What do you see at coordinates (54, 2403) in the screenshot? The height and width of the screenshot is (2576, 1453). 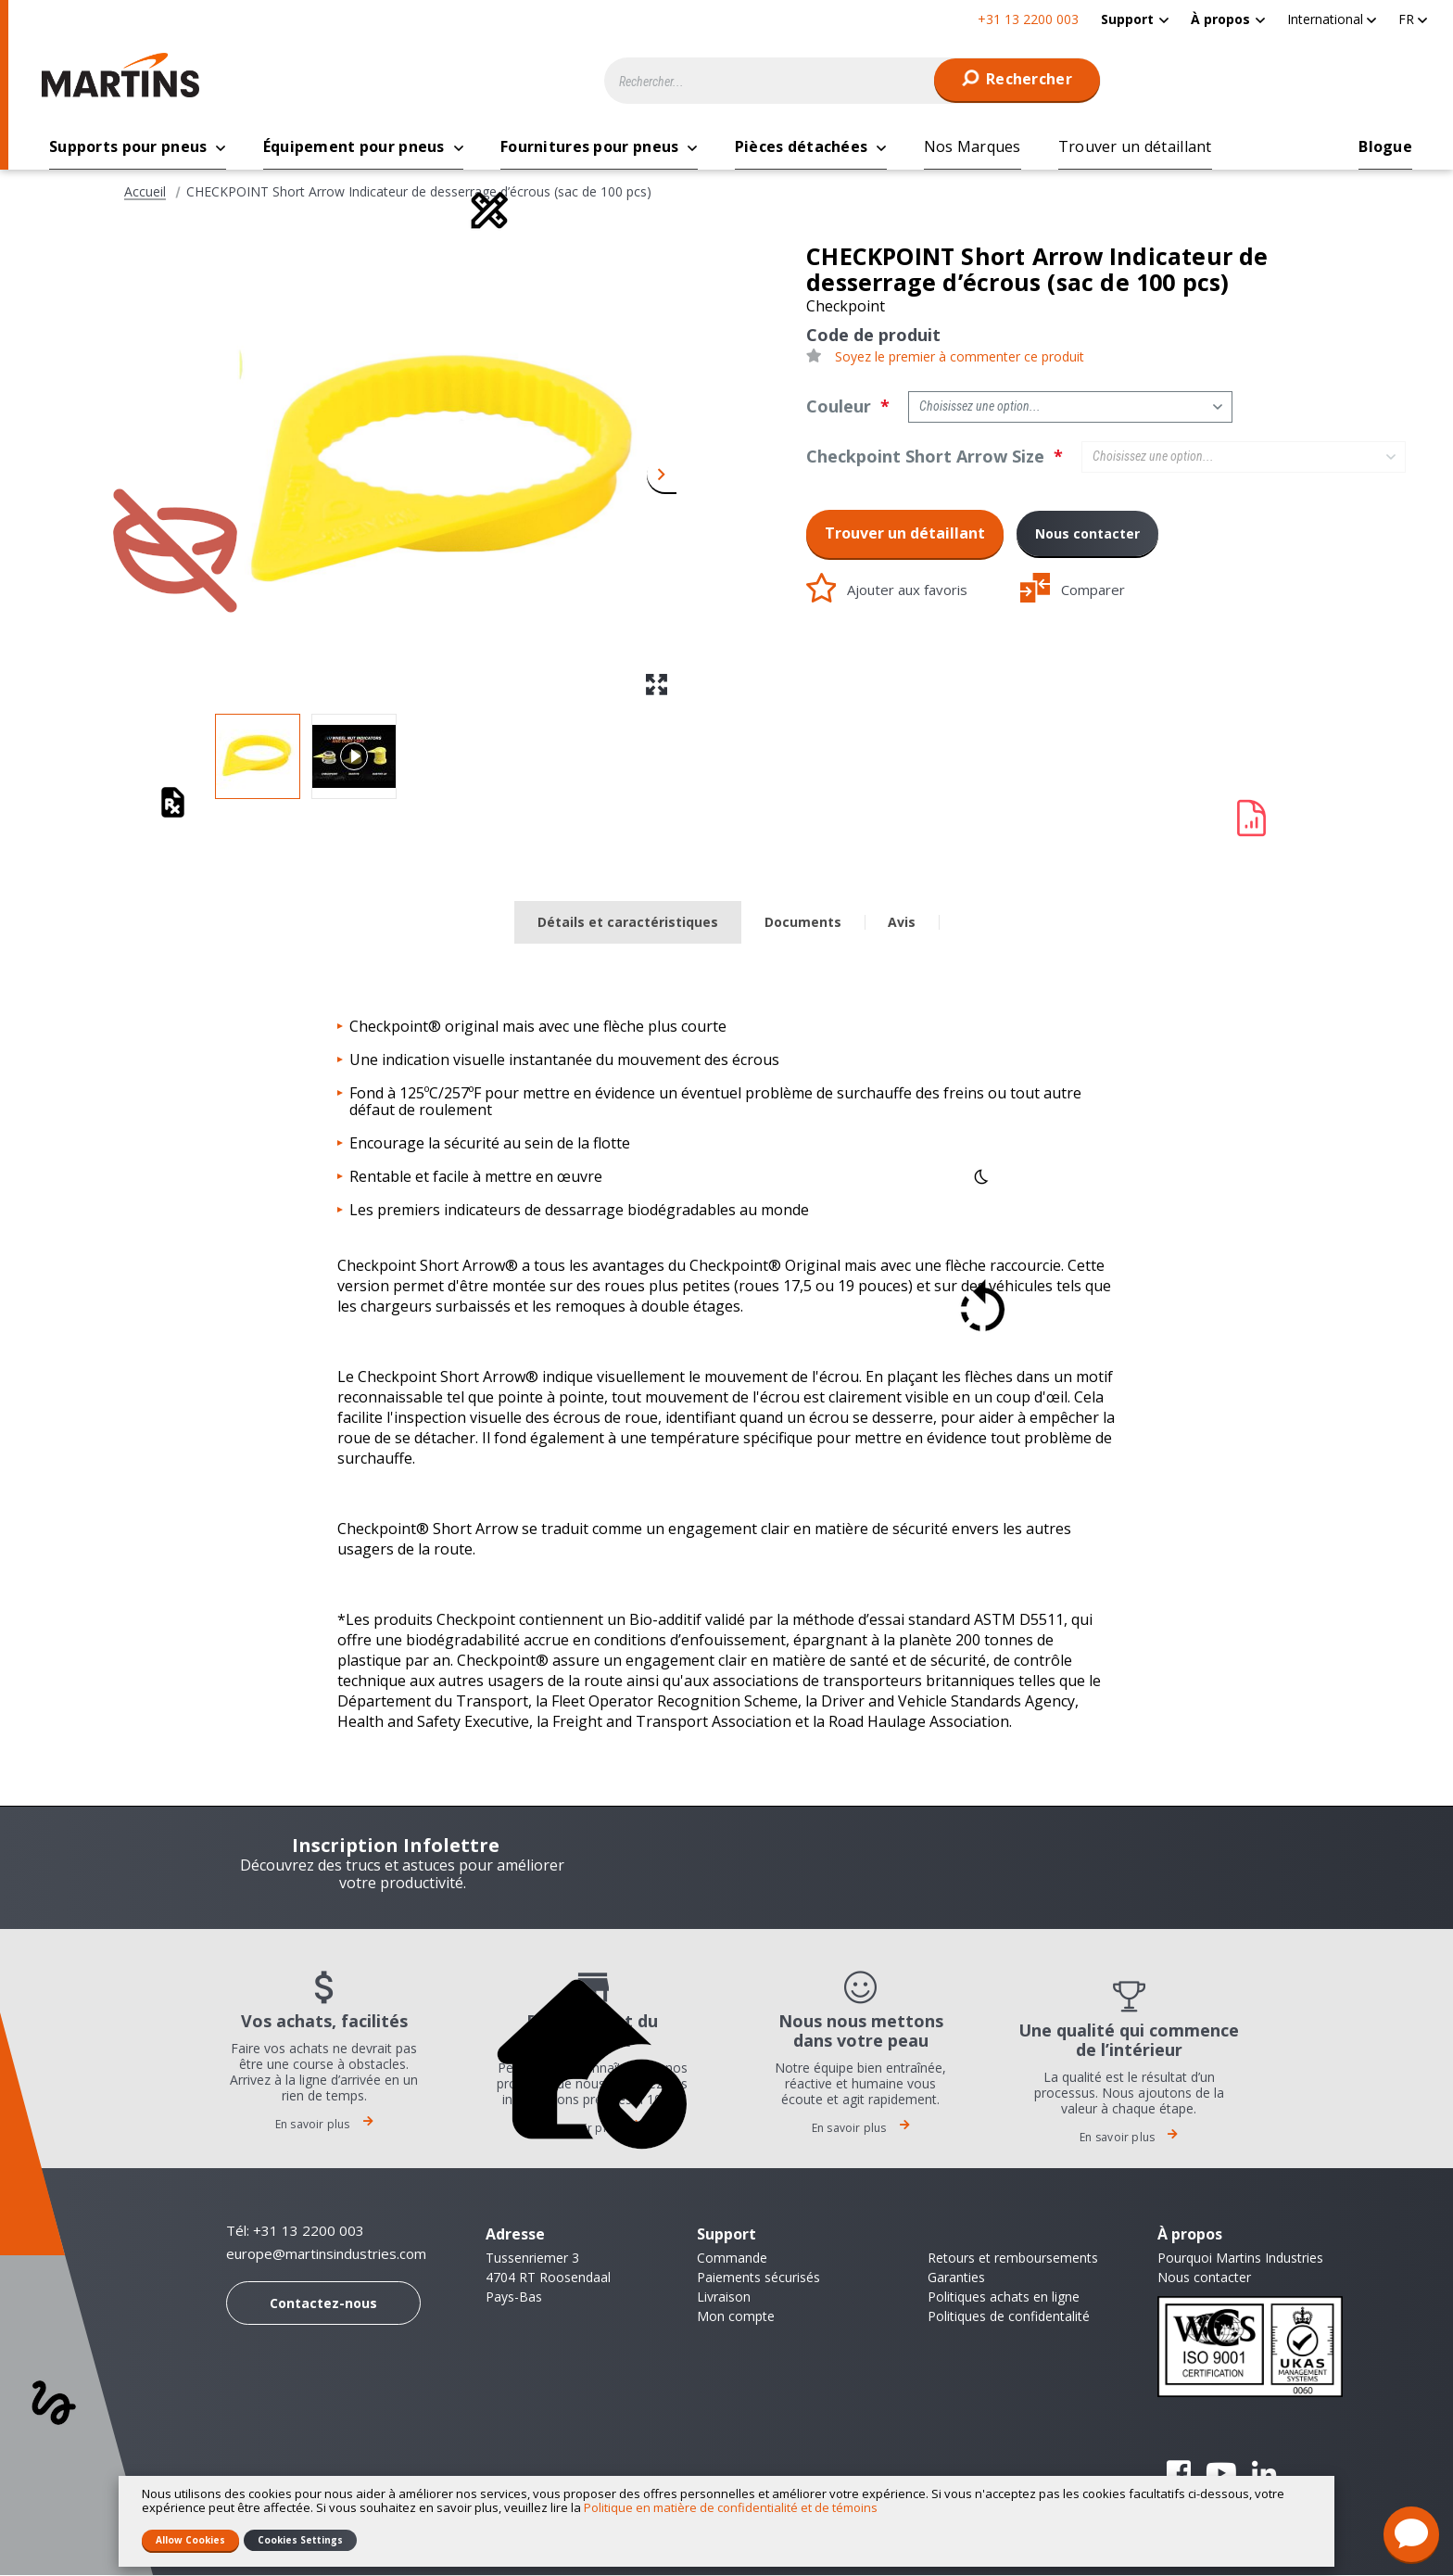 I see `draw or write with gesture input` at bounding box center [54, 2403].